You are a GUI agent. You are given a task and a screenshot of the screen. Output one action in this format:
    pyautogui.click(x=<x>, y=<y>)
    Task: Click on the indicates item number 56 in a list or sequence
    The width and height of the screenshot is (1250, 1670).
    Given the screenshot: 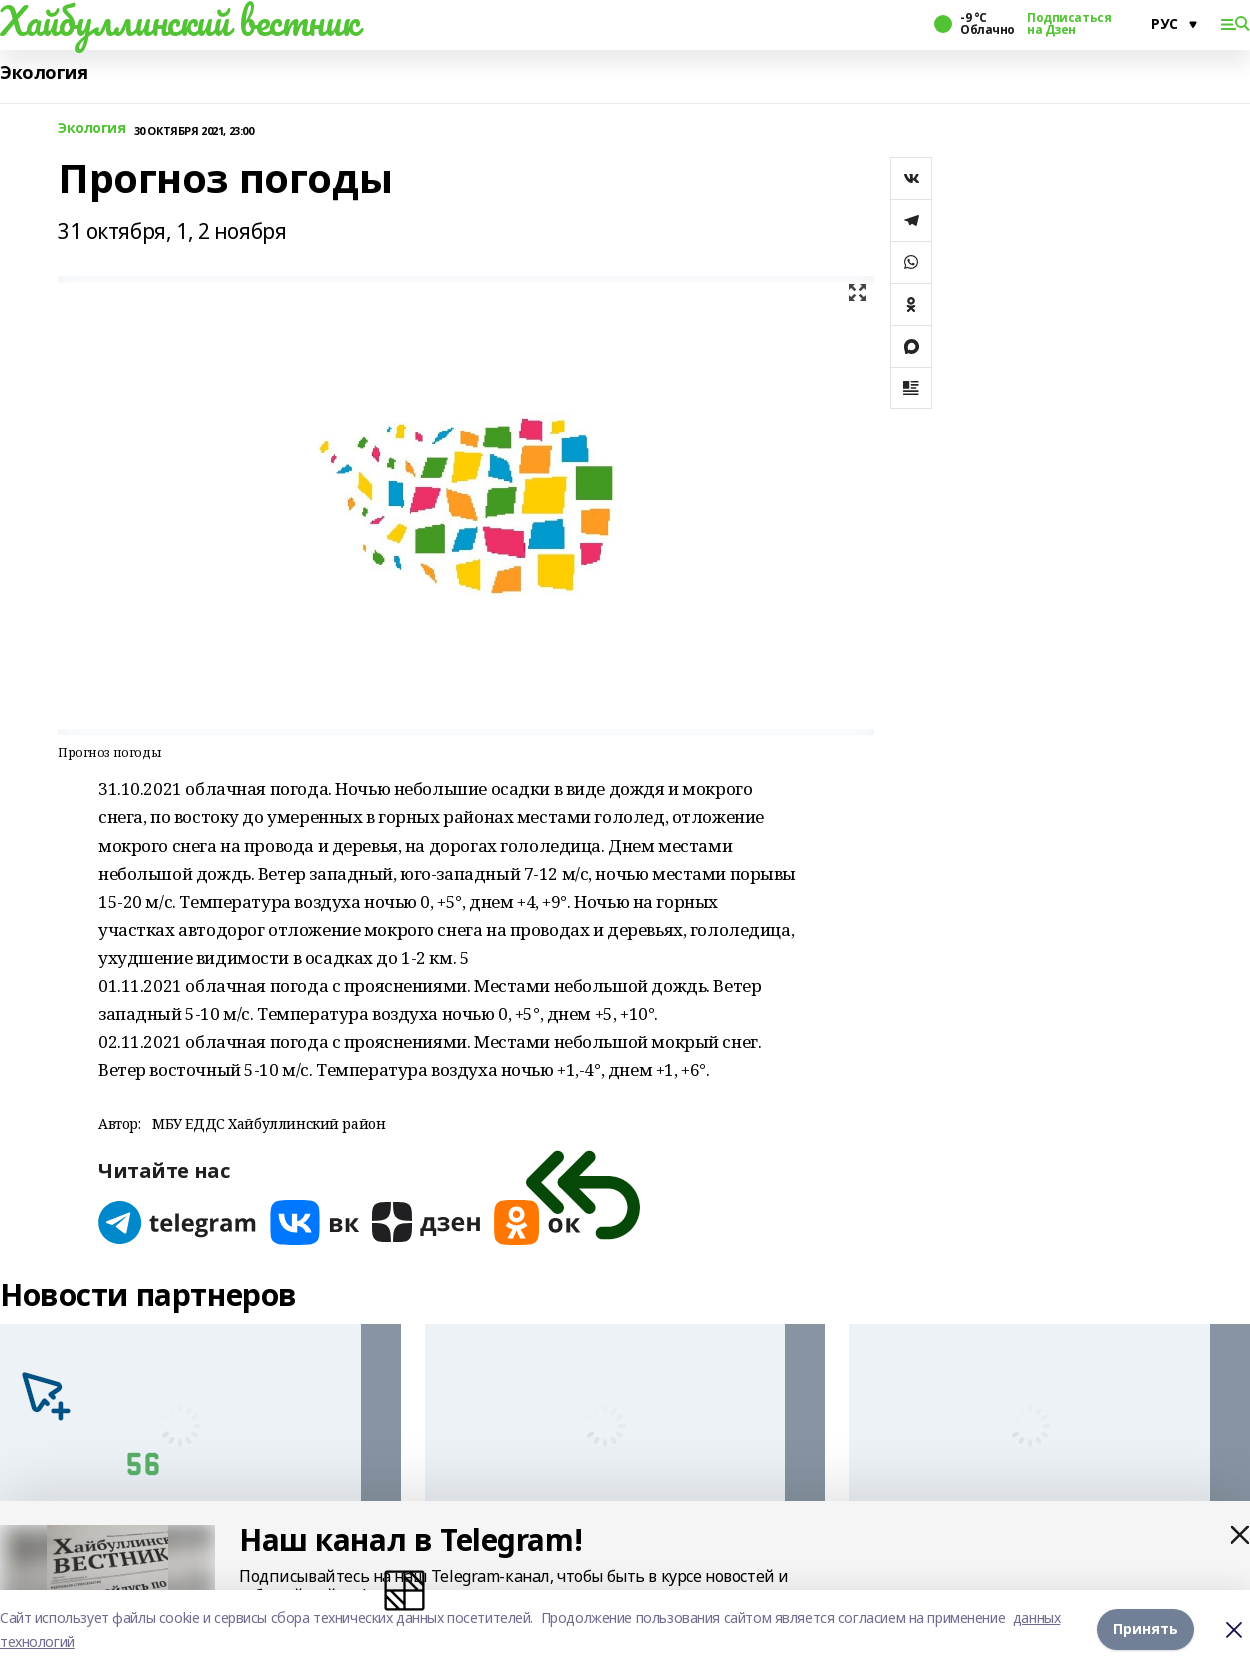 What is the action you would take?
    pyautogui.click(x=143, y=1464)
    